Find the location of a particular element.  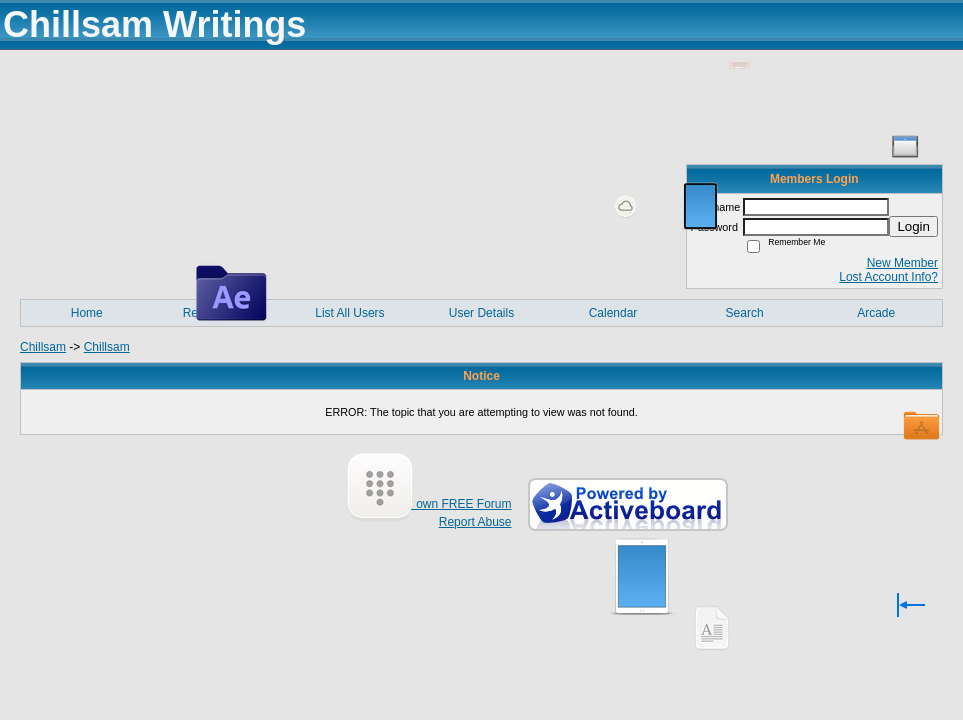

go to the first item in a list or sequence is located at coordinates (911, 605).